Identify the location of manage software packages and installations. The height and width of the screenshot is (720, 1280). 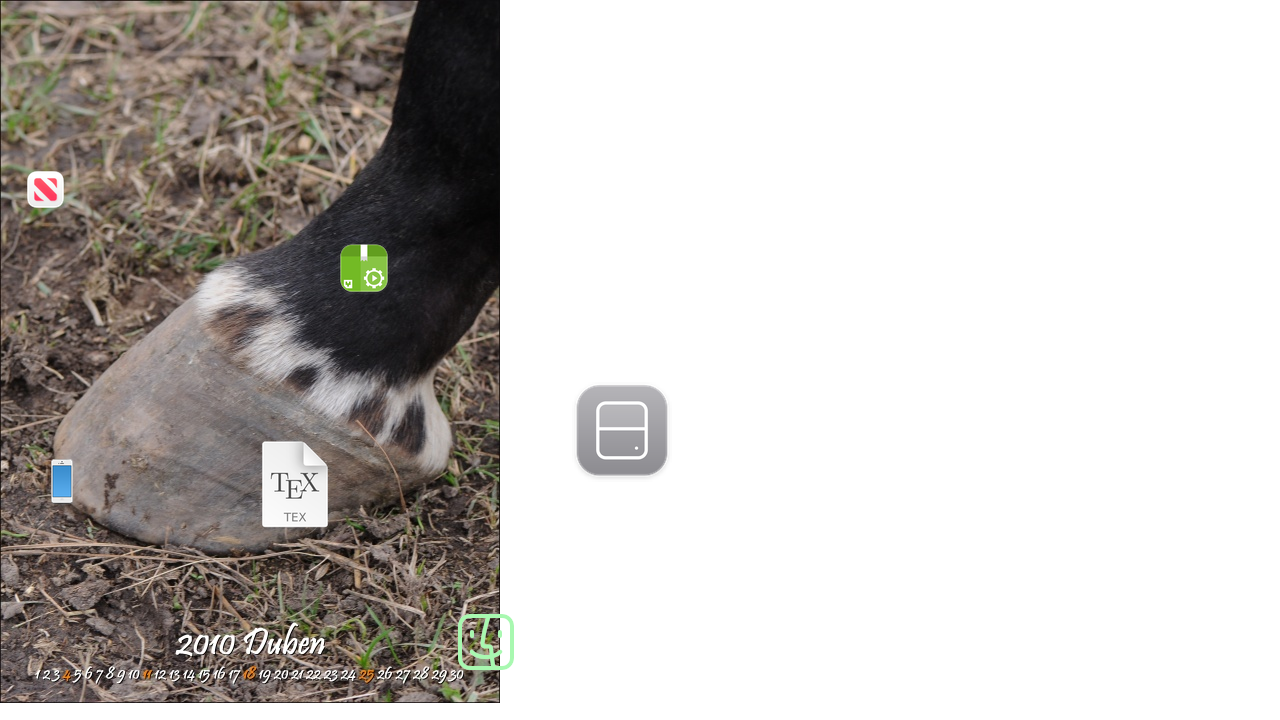
(364, 269).